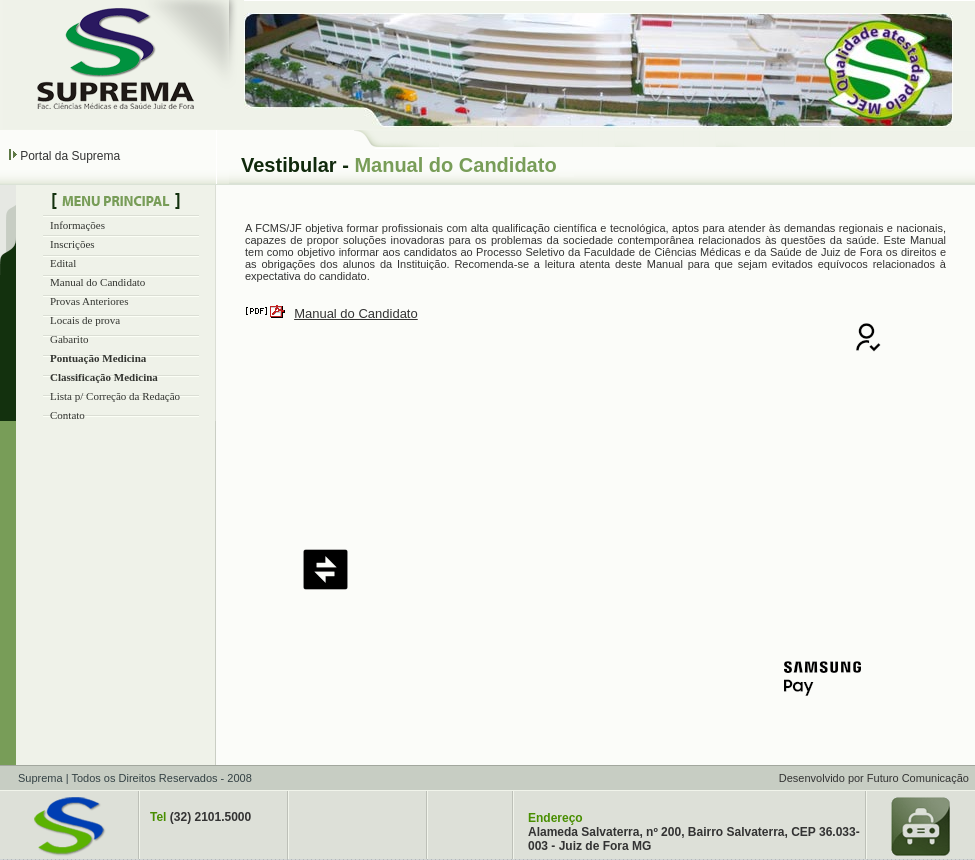 This screenshot has width=975, height=860. What do you see at coordinates (822, 678) in the screenshot?
I see `pay with samsung pay` at bounding box center [822, 678].